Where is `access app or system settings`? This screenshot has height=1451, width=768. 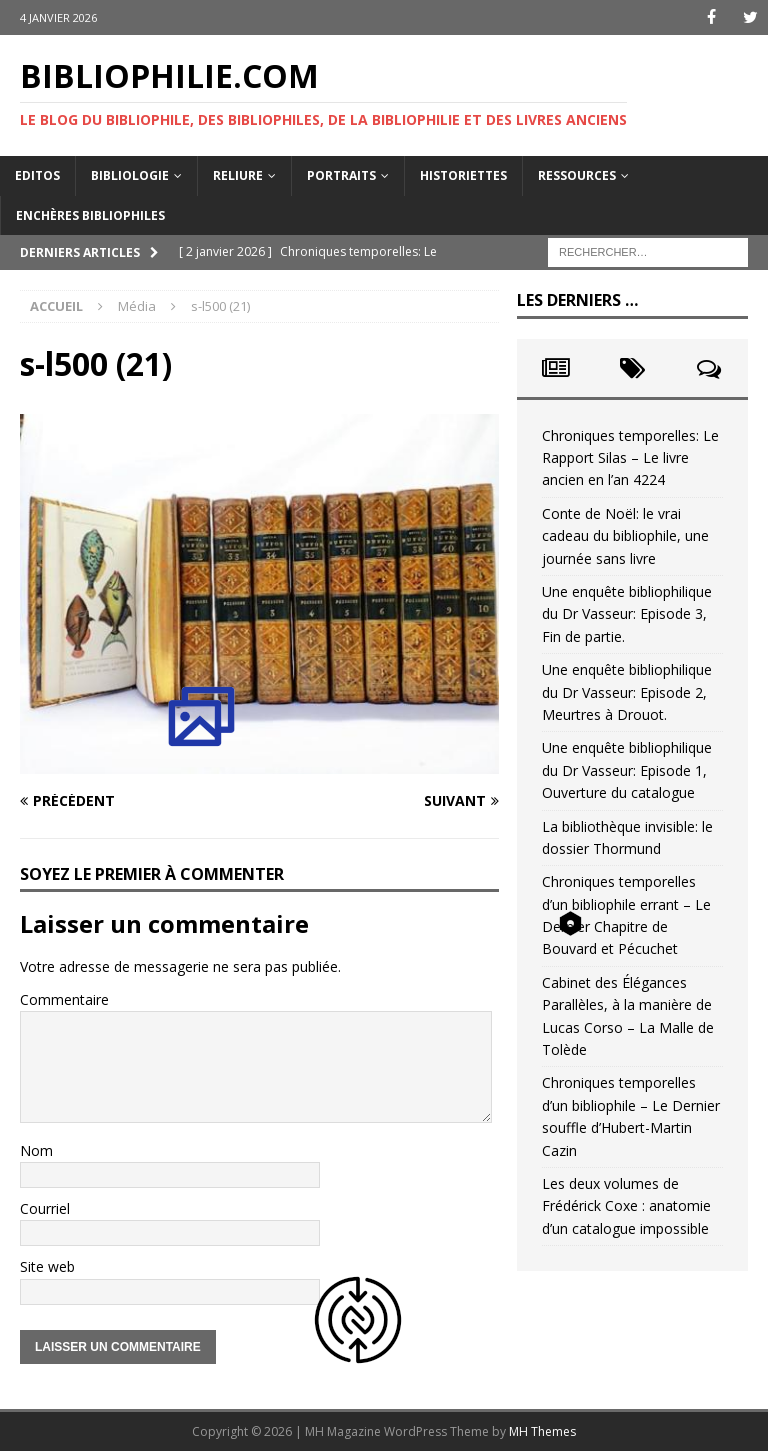
access app or system settings is located at coordinates (570, 923).